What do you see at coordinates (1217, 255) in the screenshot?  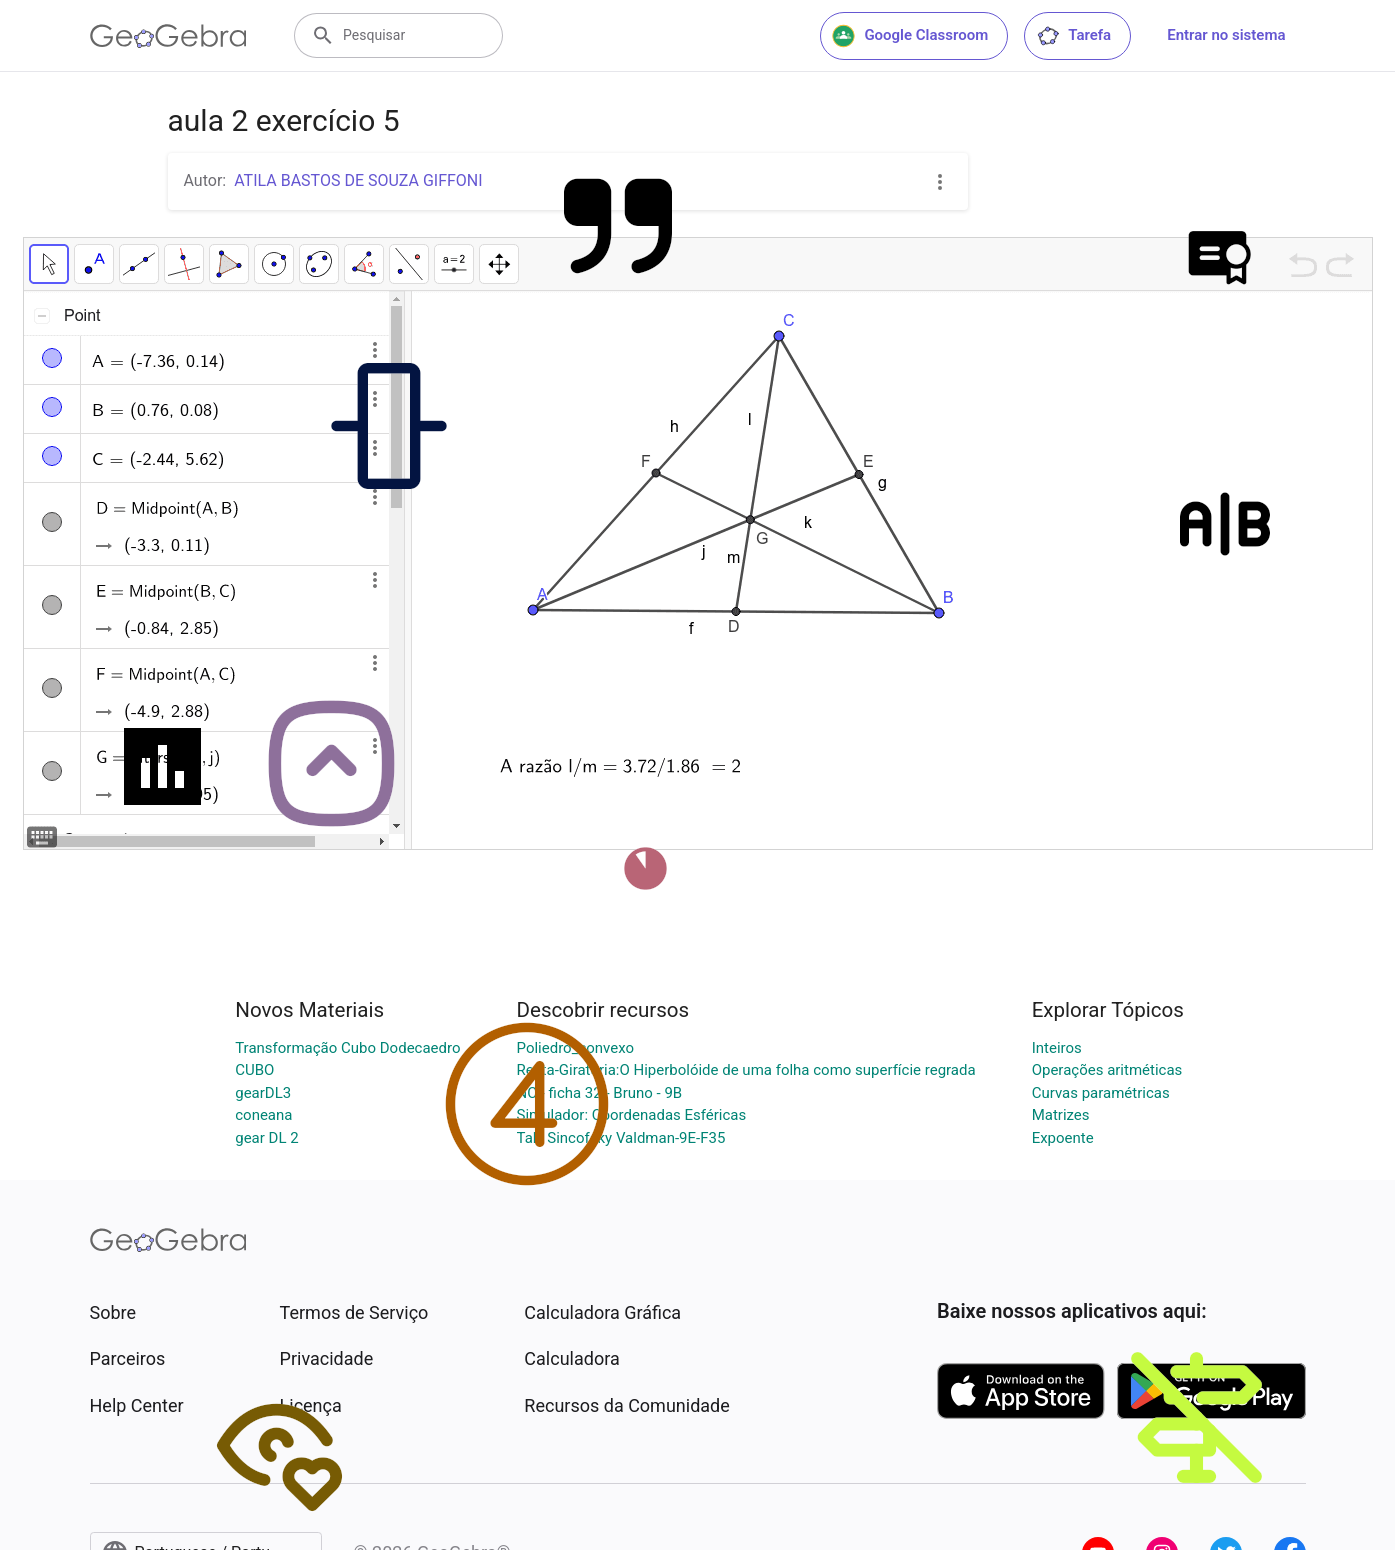 I see `view certificate or credential details` at bounding box center [1217, 255].